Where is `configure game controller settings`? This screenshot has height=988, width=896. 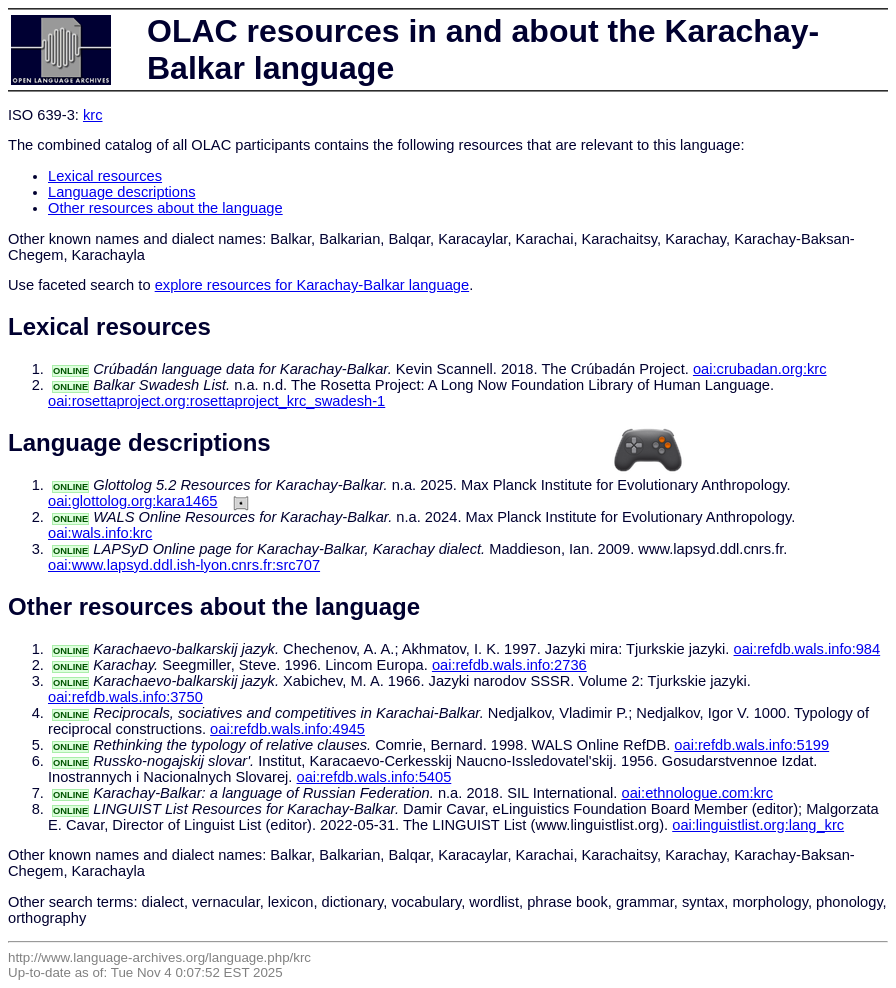 configure game controller settings is located at coordinates (648, 450).